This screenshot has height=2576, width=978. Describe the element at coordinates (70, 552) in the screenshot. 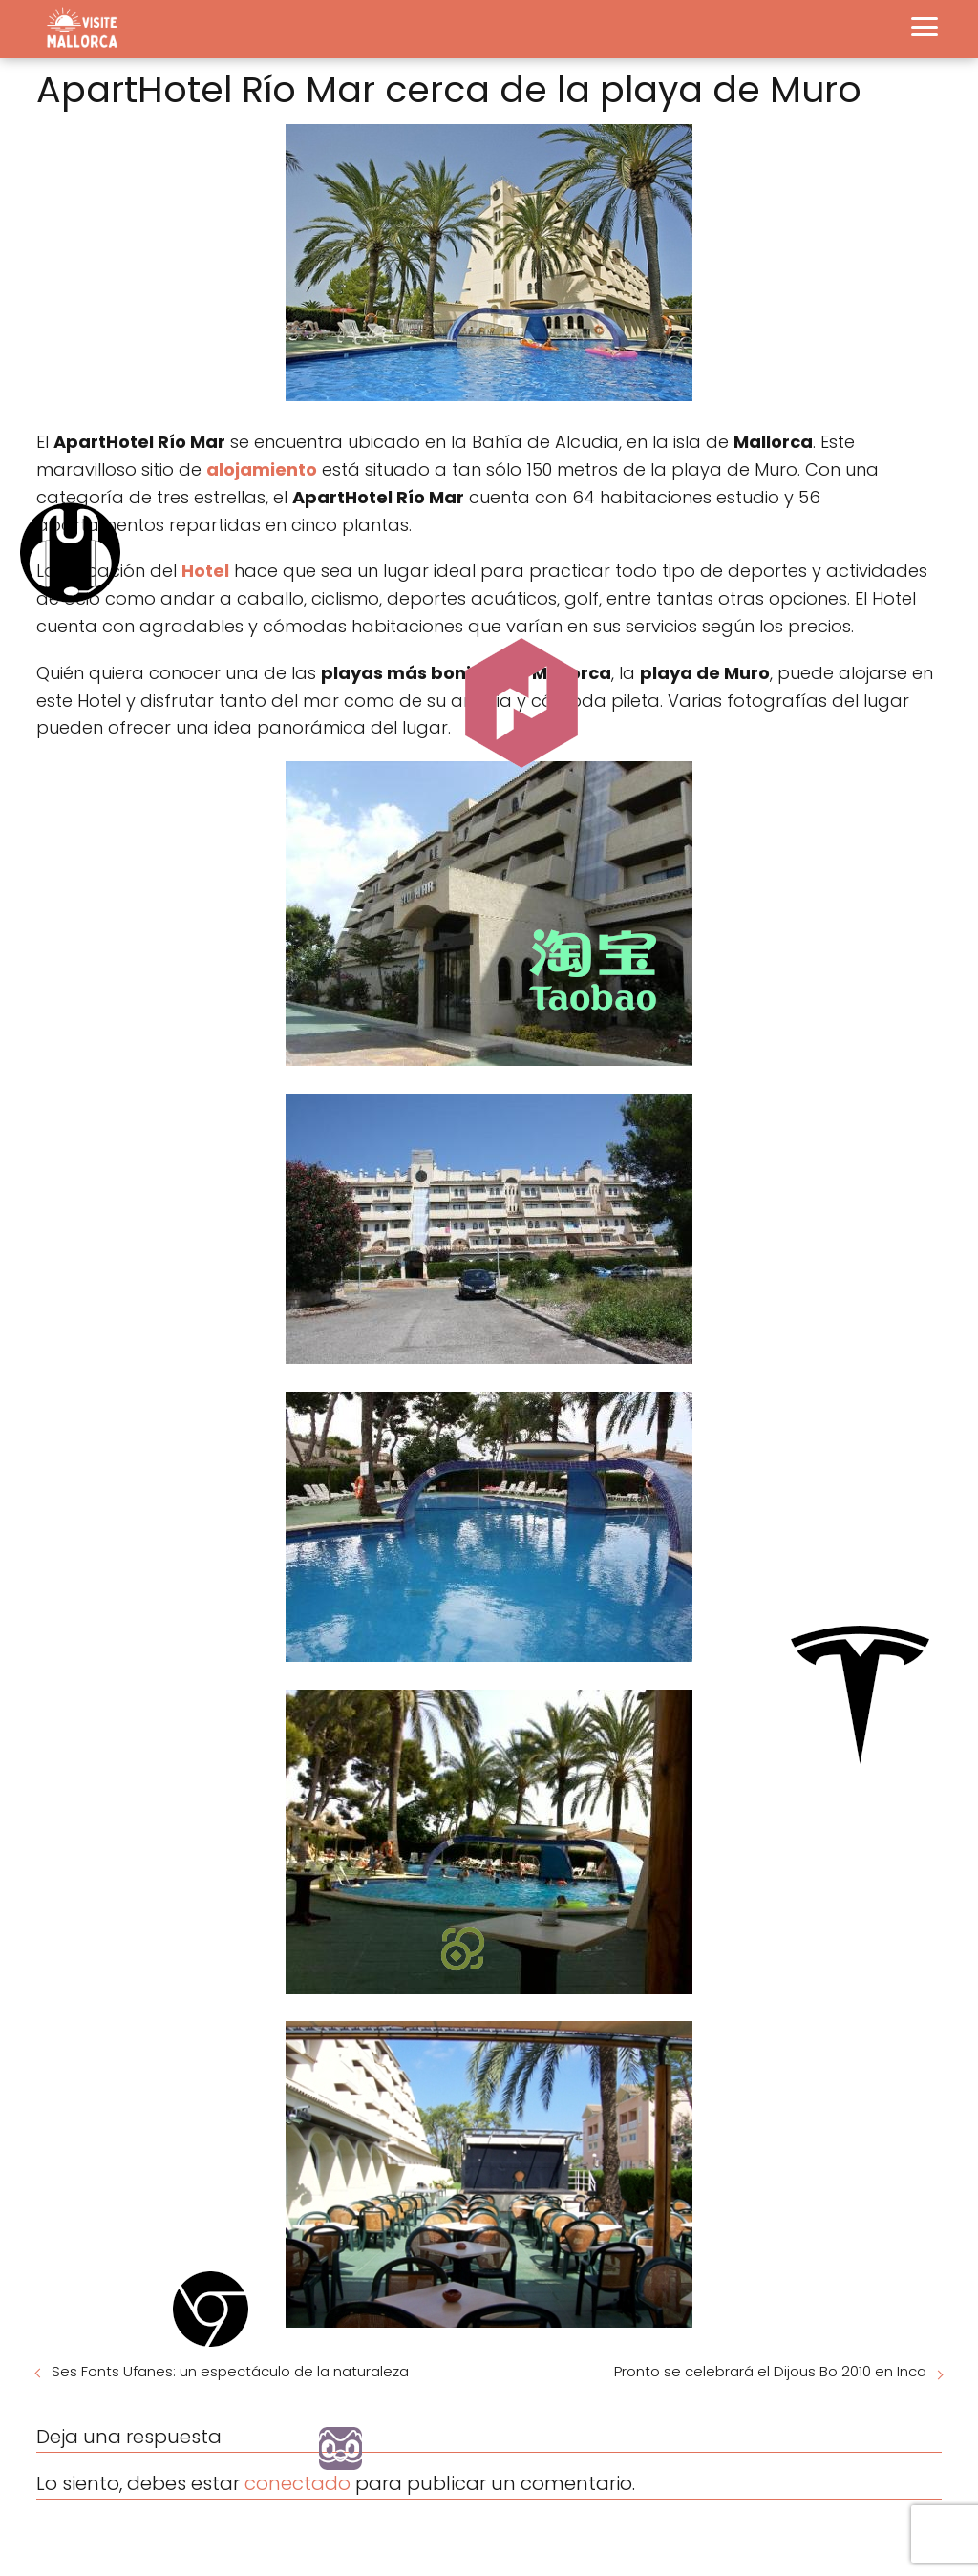

I see `open mumble voice chat application` at that location.